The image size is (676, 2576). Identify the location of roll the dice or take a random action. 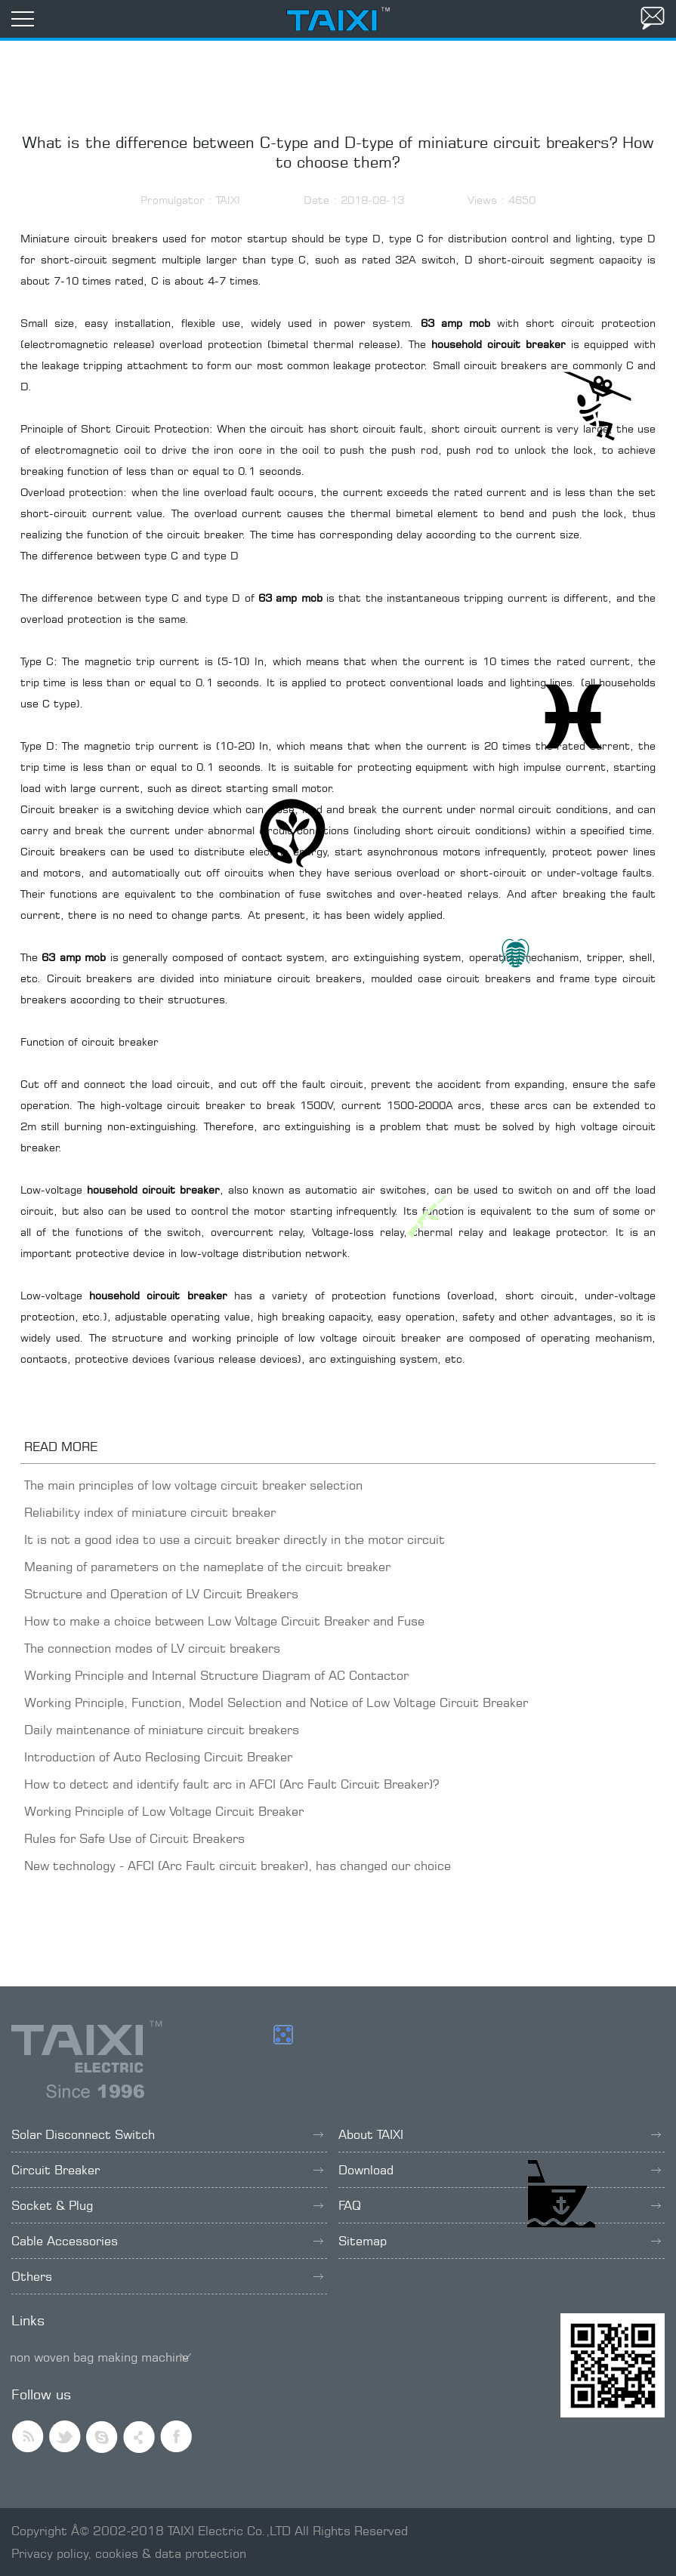
(283, 2035).